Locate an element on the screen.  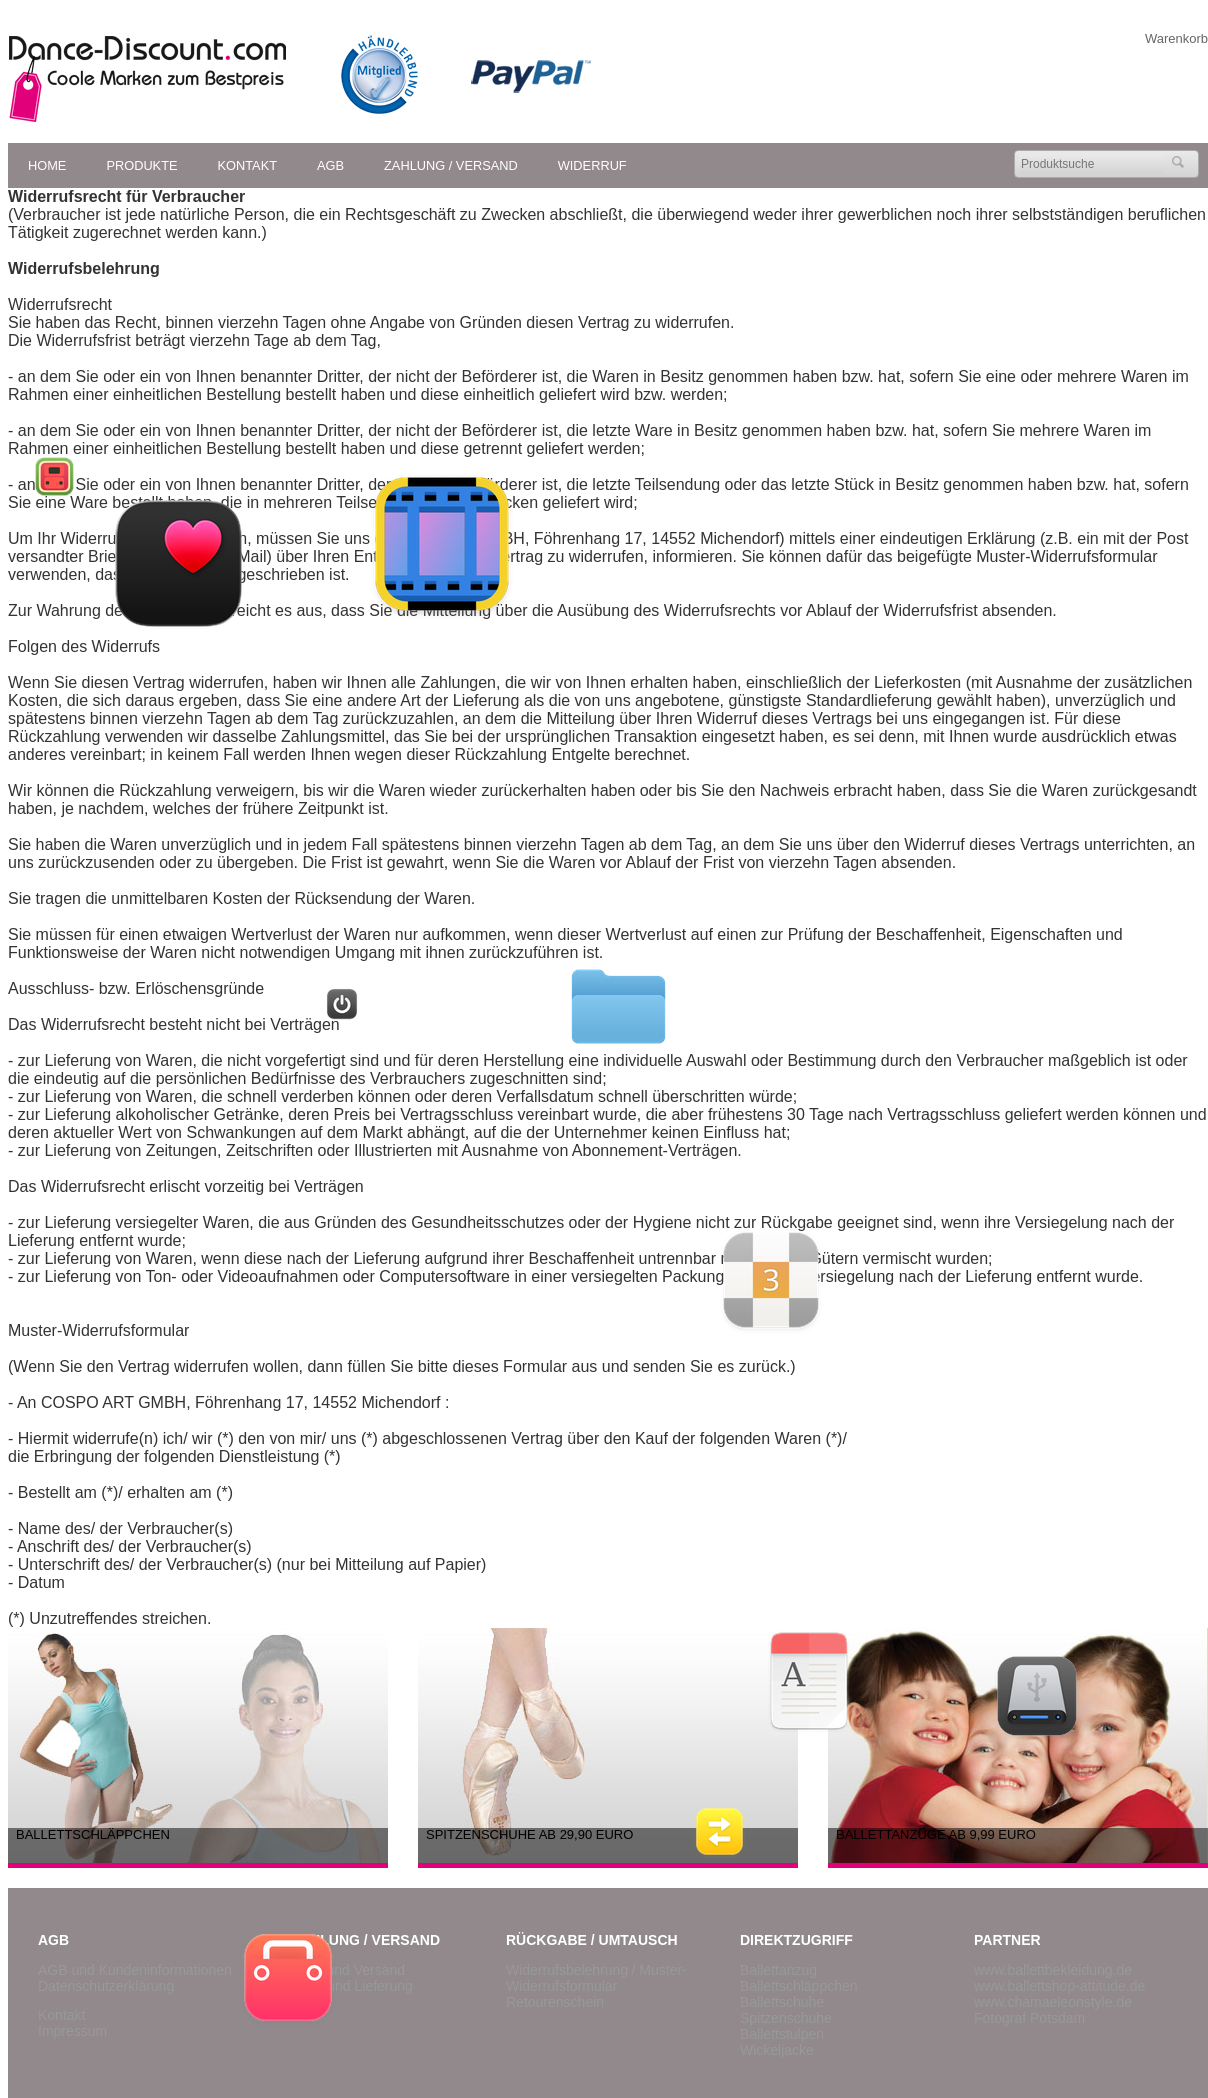
launch ventoy bootable usb creation tool is located at coordinates (1037, 1696).